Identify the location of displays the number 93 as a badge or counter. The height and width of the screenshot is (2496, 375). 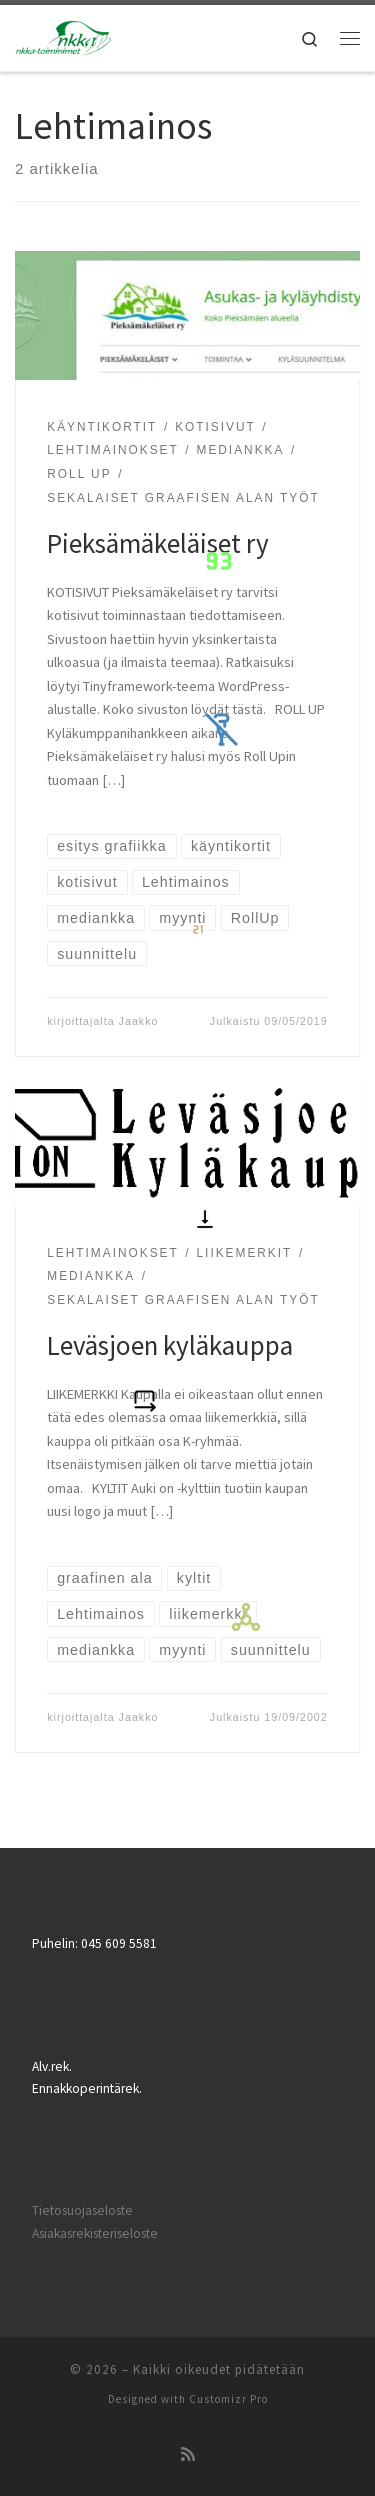
(219, 561).